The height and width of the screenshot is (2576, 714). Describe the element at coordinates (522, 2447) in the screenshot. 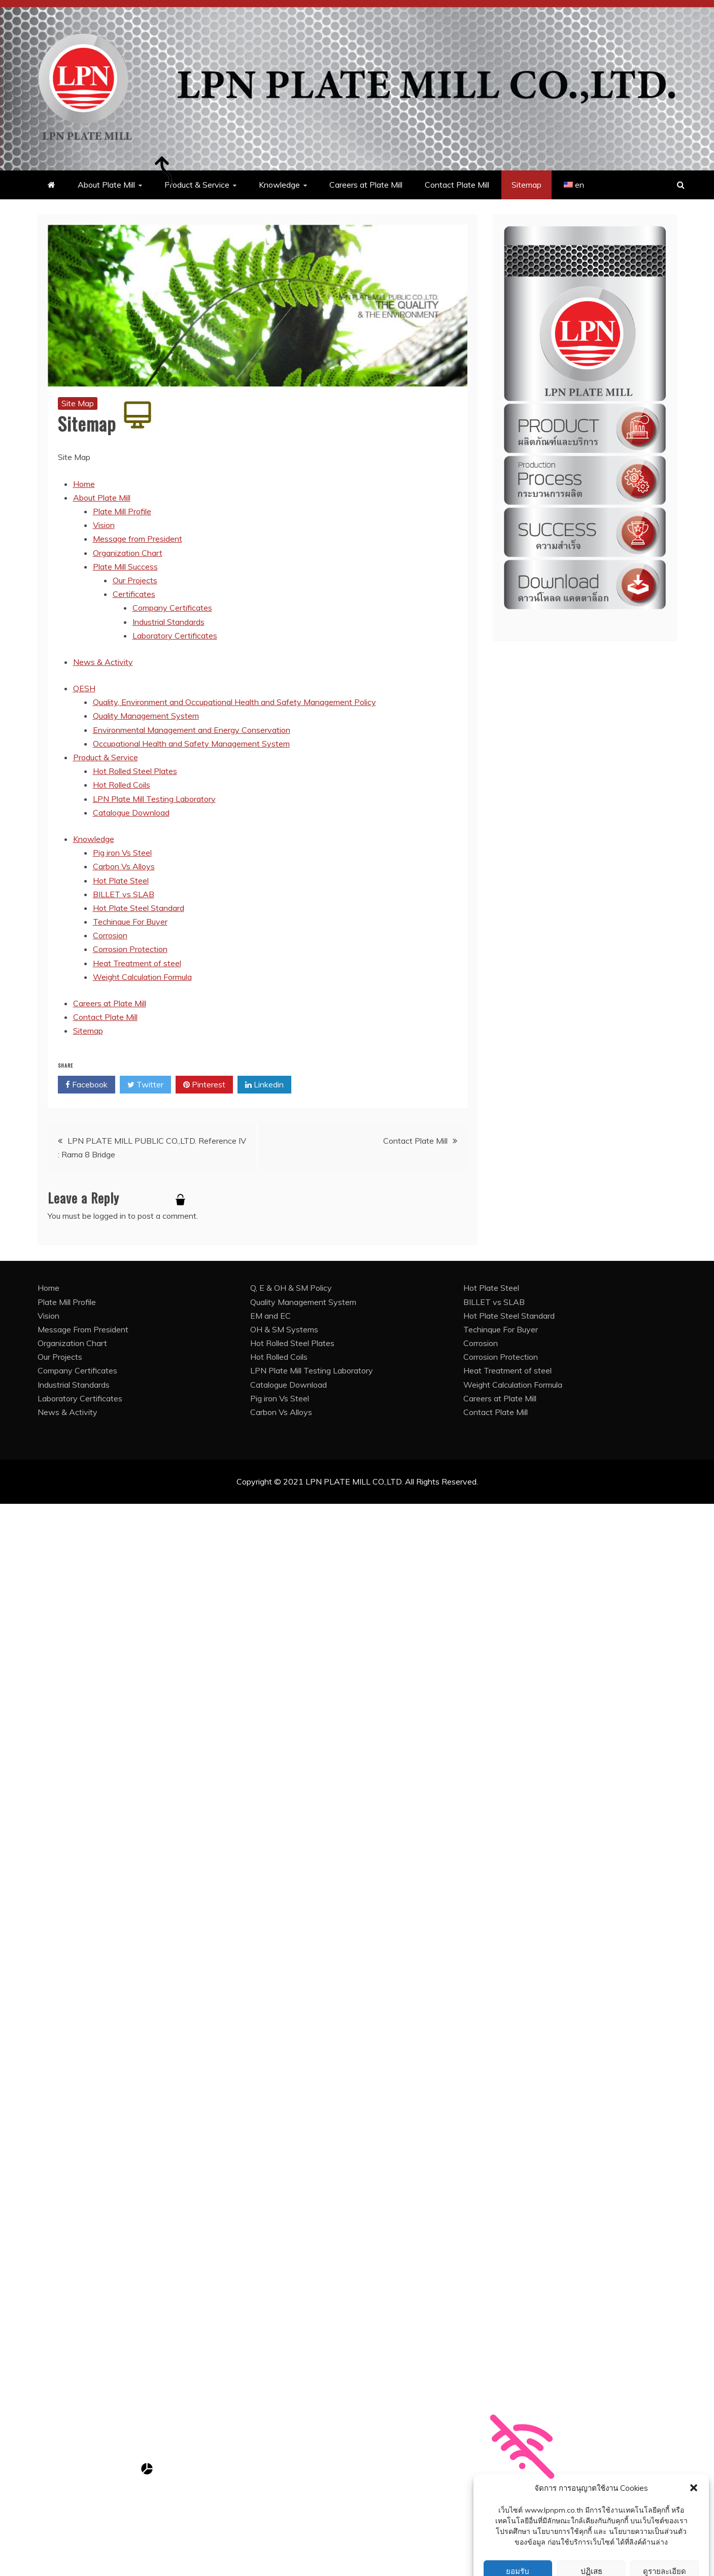

I see `indicates wifi is disabled or unavailable` at that location.